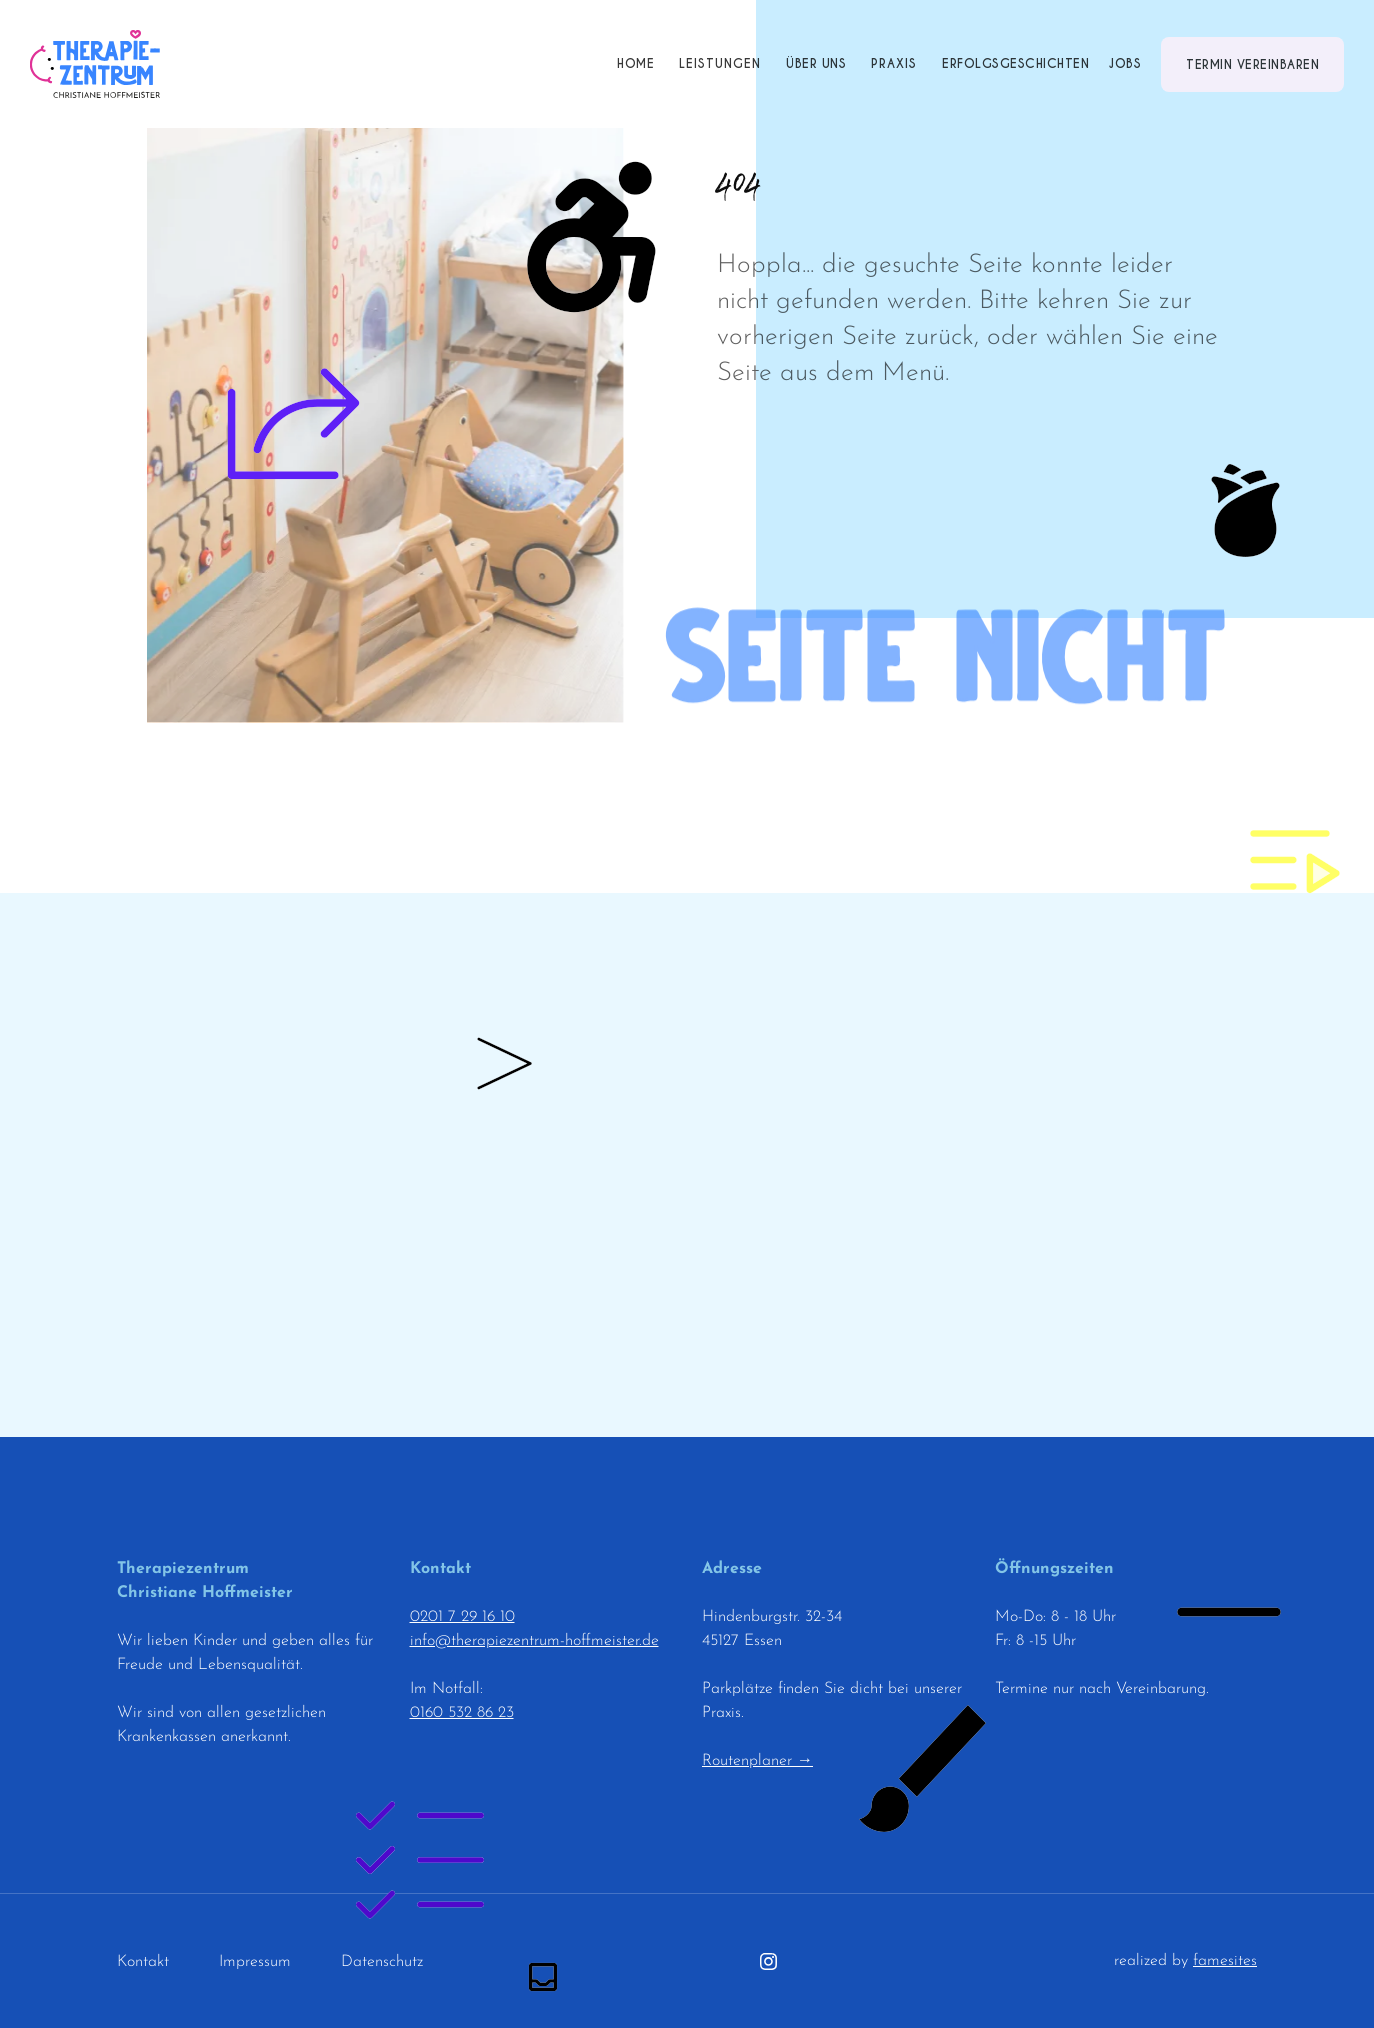  Describe the element at coordinates (420, 1860) in the screenshot. I see `view completed tasks or checklist` at that location.